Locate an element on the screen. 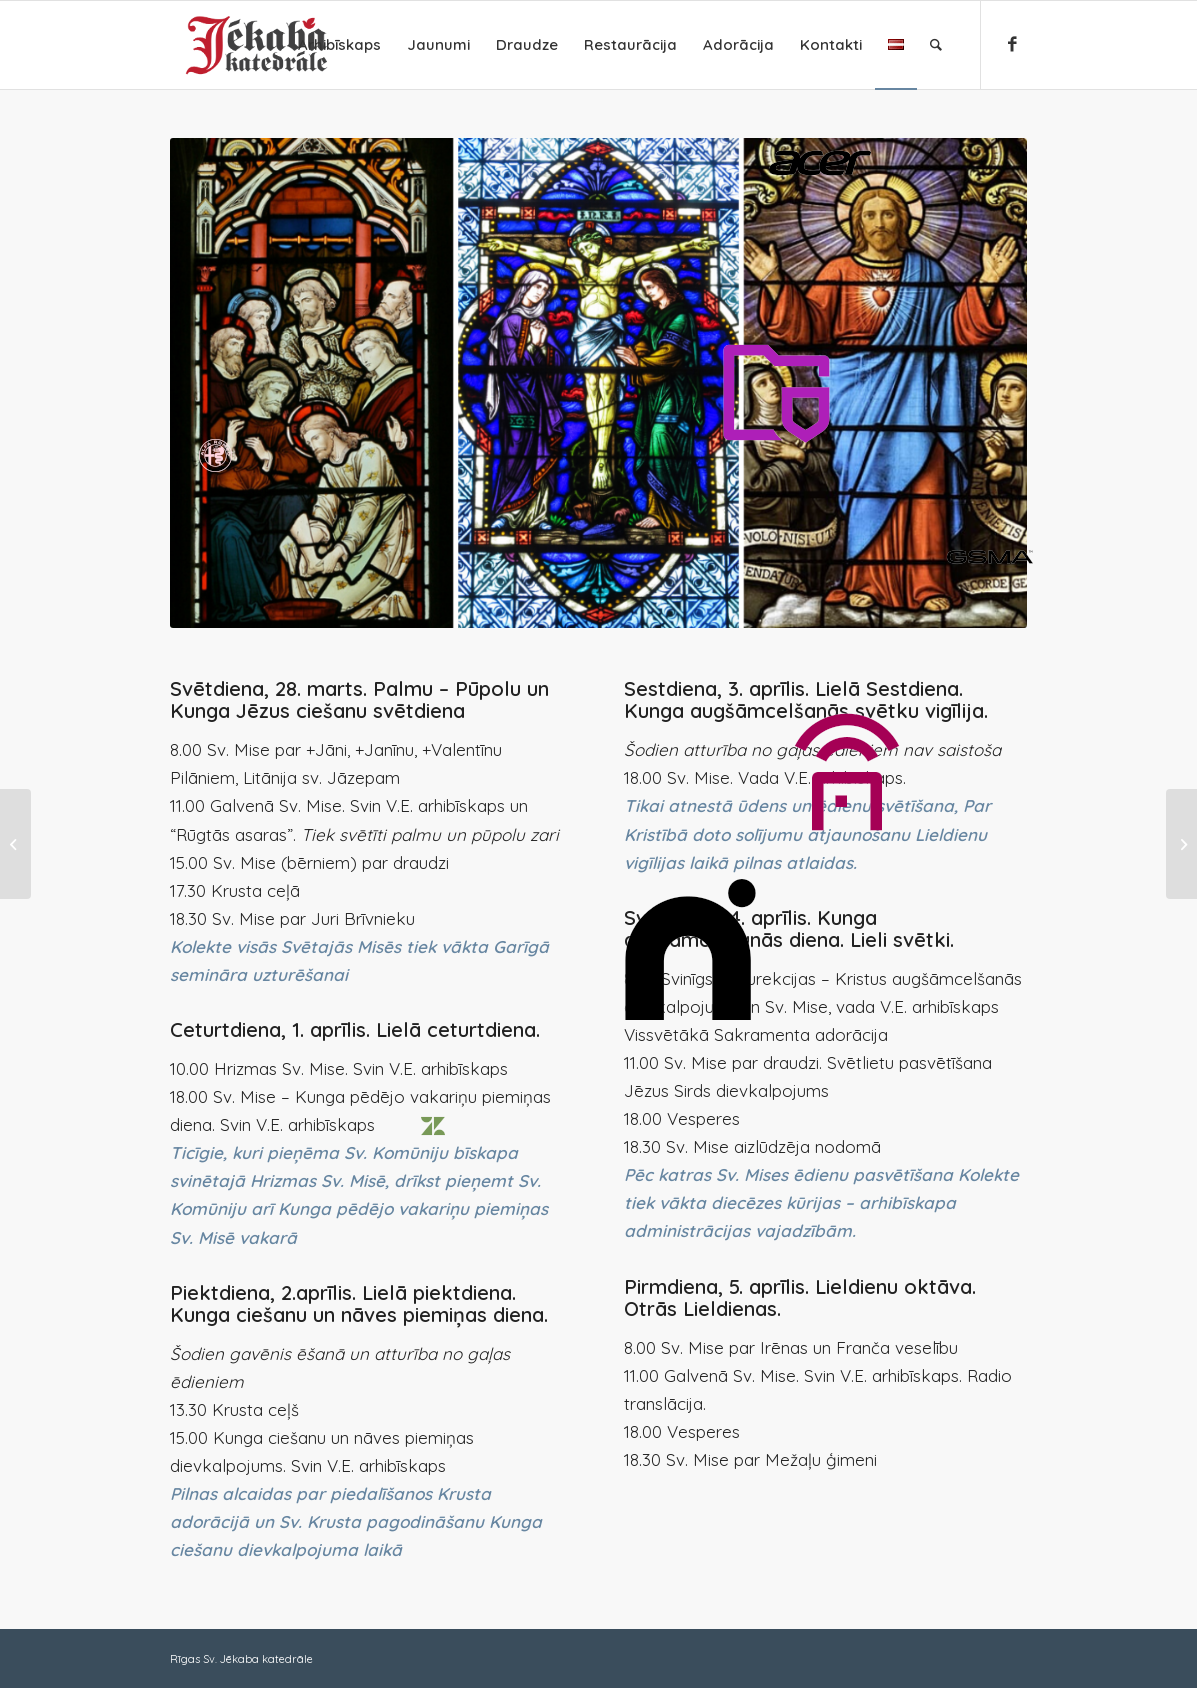 Image resolution: width=1197 pixels, height=1688 pixels. namebase brand logo is located at coordinates (690, 949).